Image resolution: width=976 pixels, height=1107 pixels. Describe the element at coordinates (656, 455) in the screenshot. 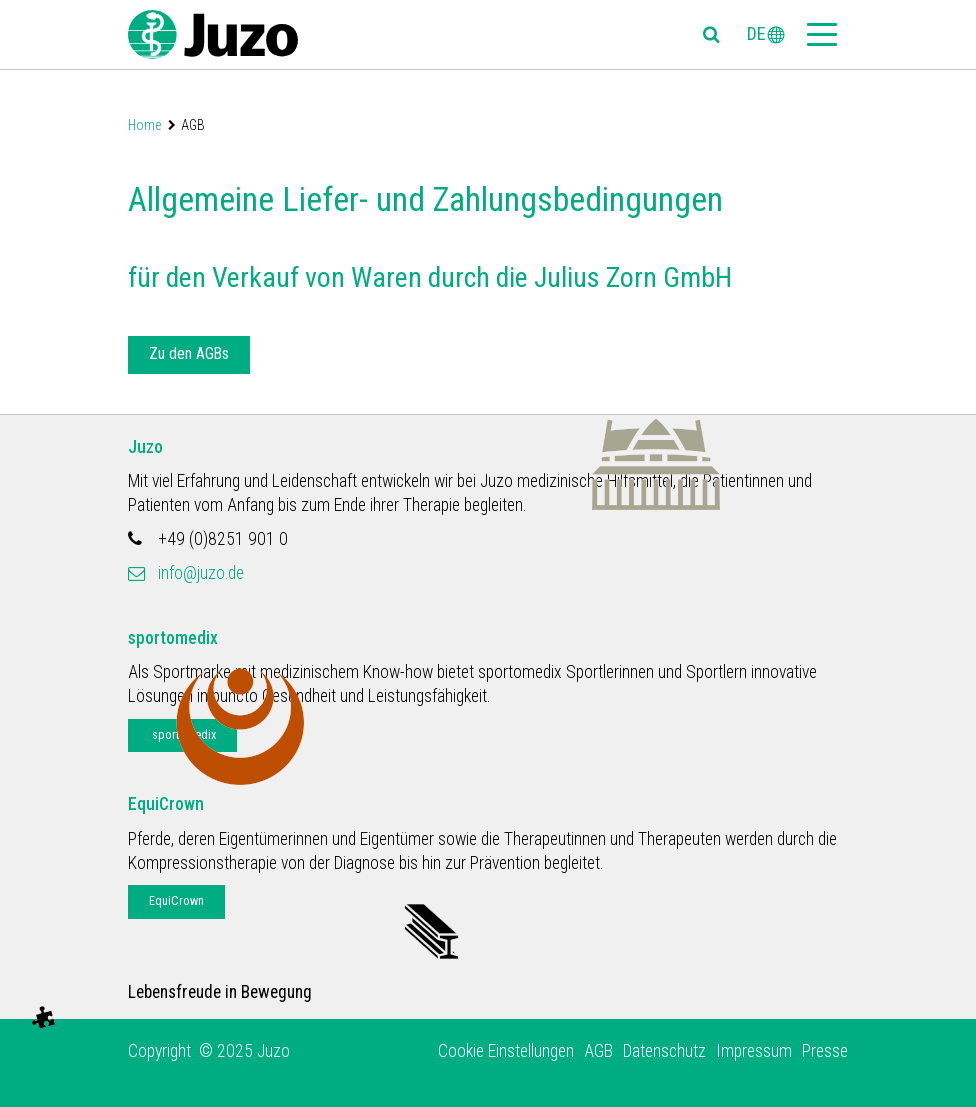

I see `view viking longhouse building` at that location.